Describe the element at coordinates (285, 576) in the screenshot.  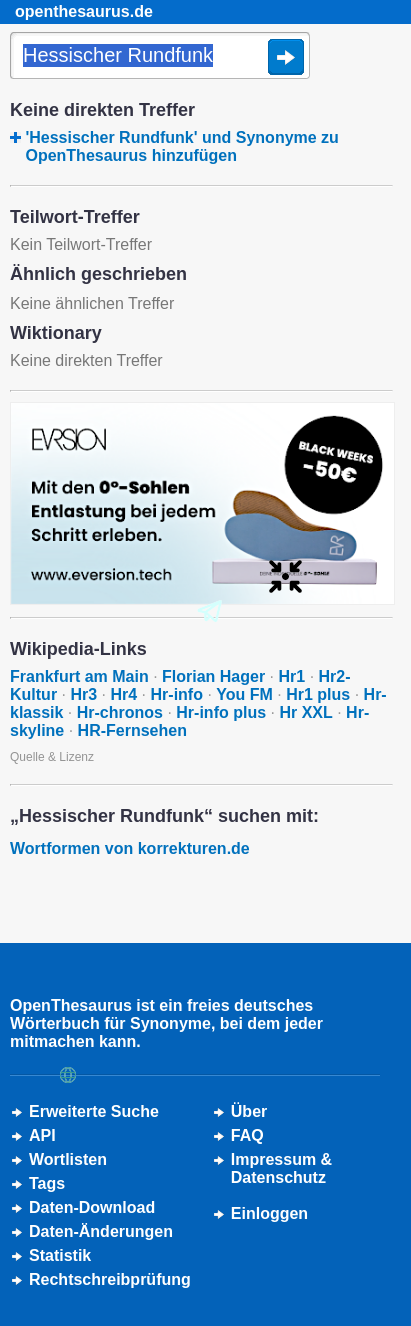
I see `collapse or minimize content to center` at that location.